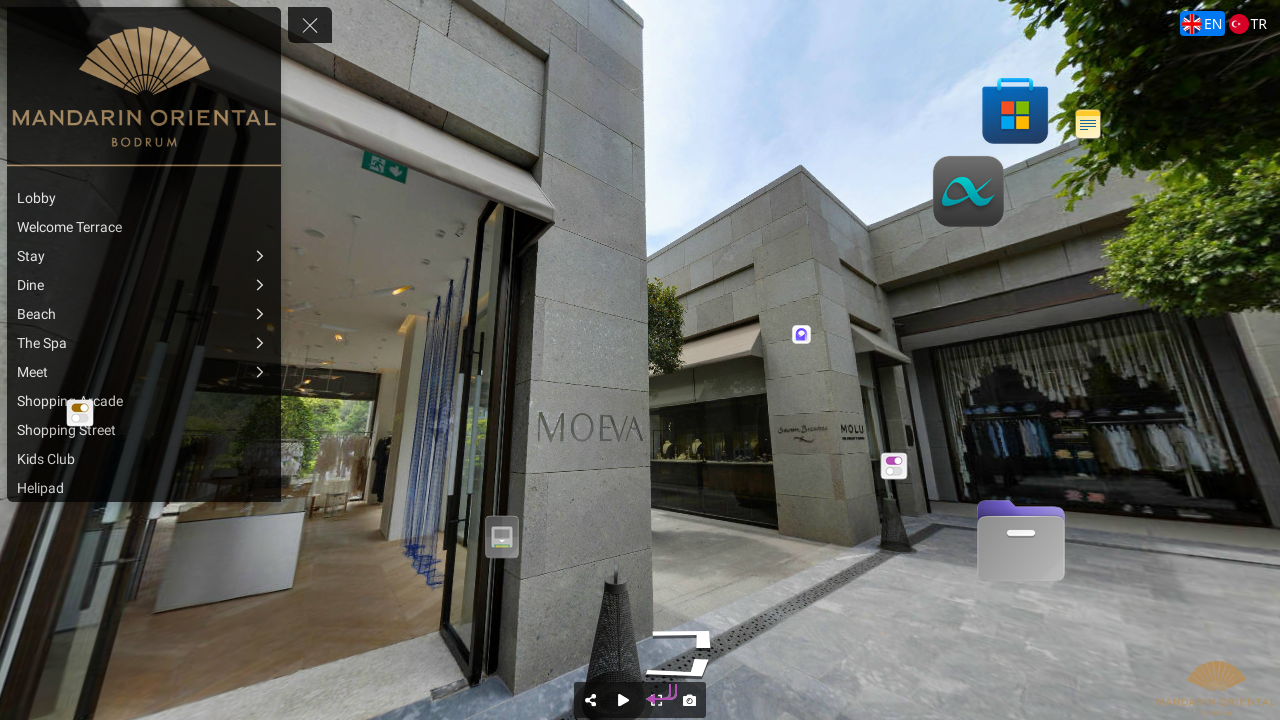  I want to click on open albert app launcher, so click(968, 191).